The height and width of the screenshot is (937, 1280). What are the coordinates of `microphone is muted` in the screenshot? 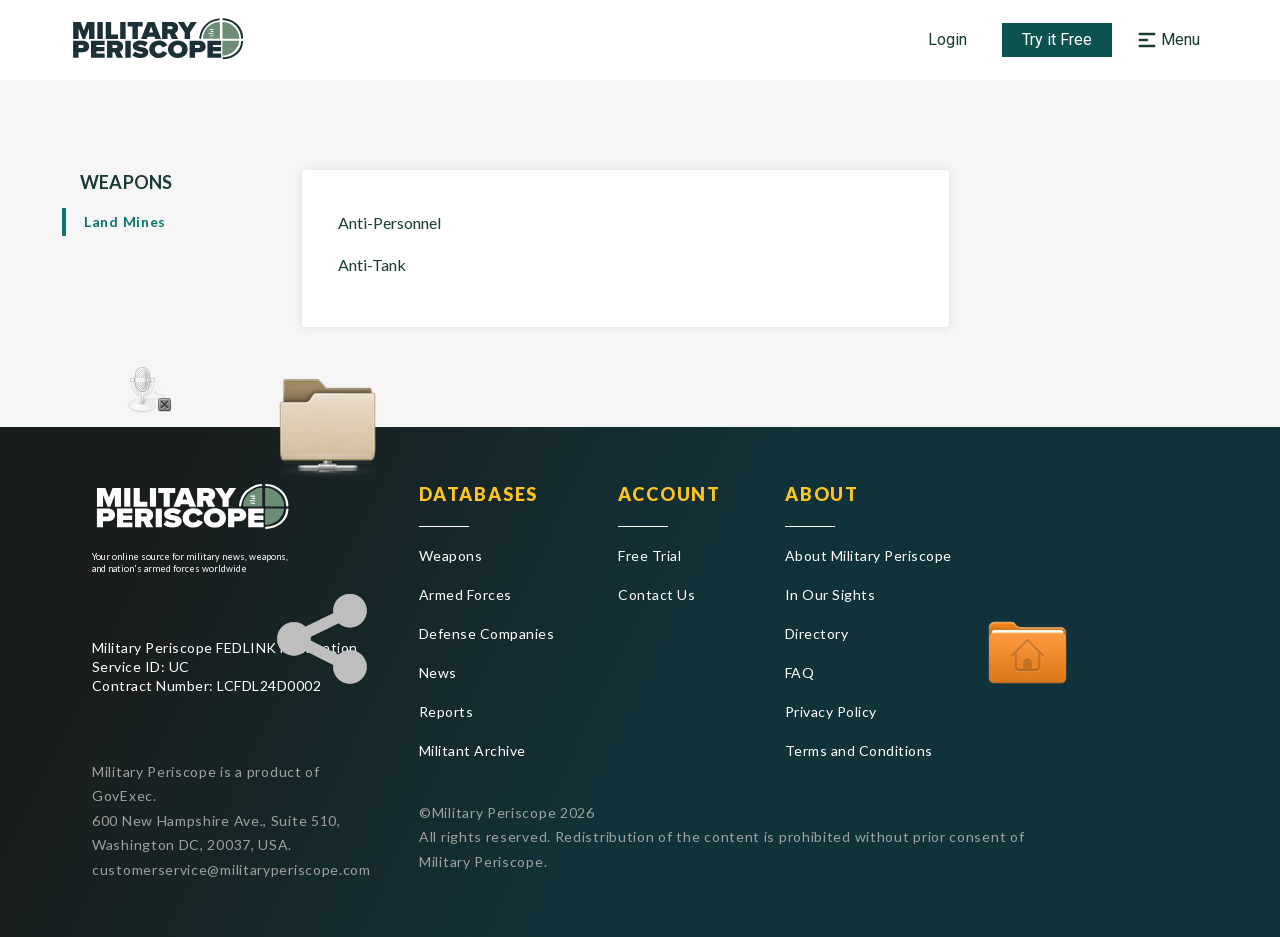 It's located at (150, 390).